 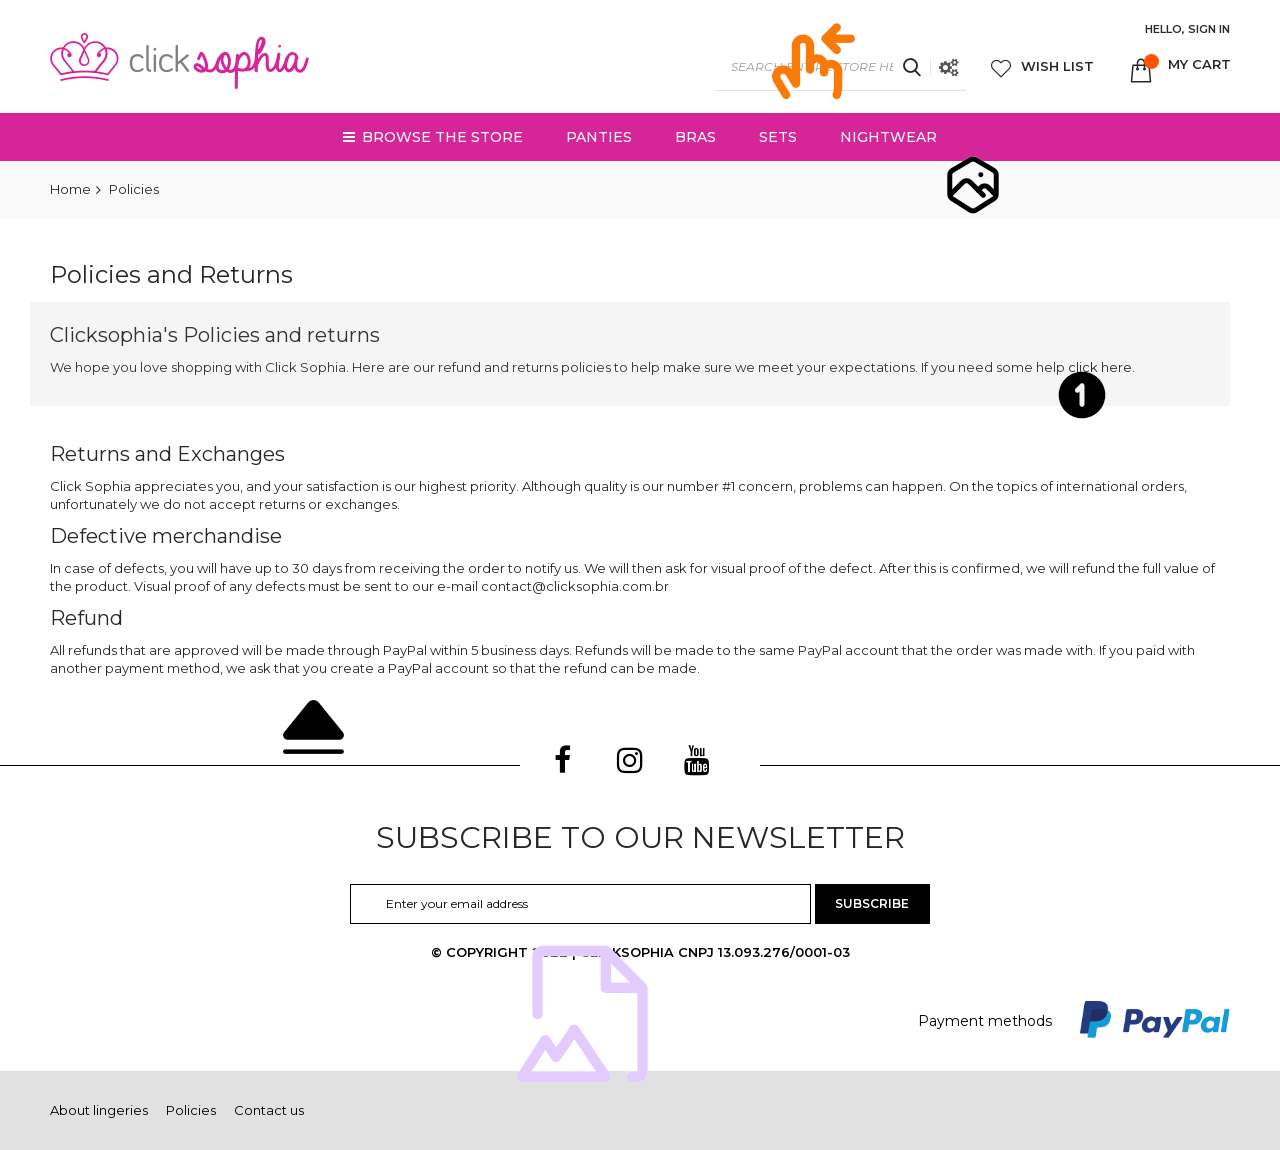 I want to click on swipe left to continue or dismiss, so click(x=810, y=64).